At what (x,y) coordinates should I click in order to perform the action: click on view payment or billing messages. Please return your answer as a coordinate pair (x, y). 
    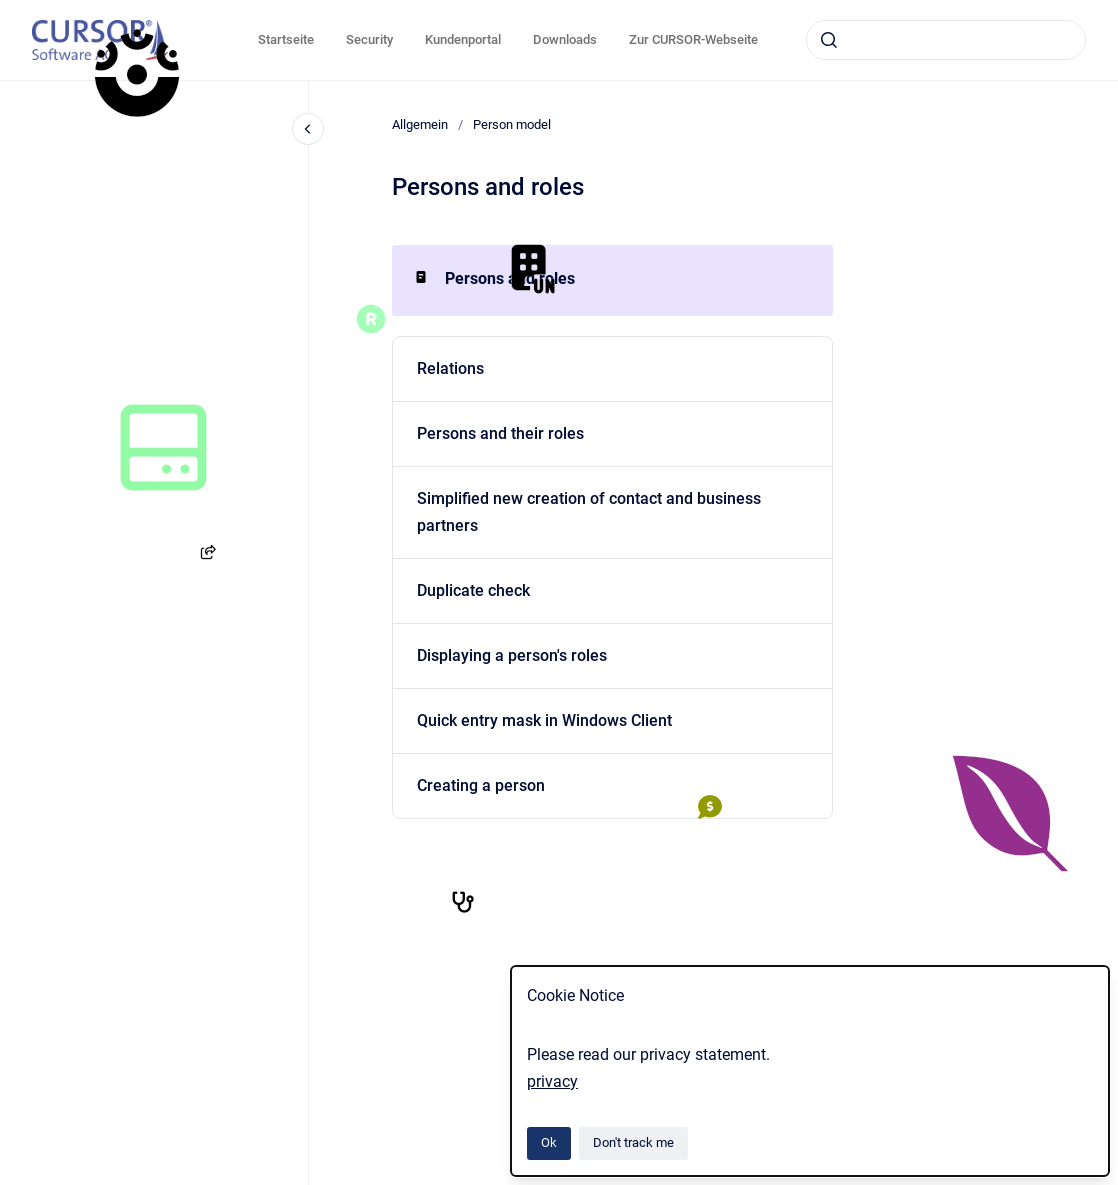
    Looking at the image, I should click on (710, 807).